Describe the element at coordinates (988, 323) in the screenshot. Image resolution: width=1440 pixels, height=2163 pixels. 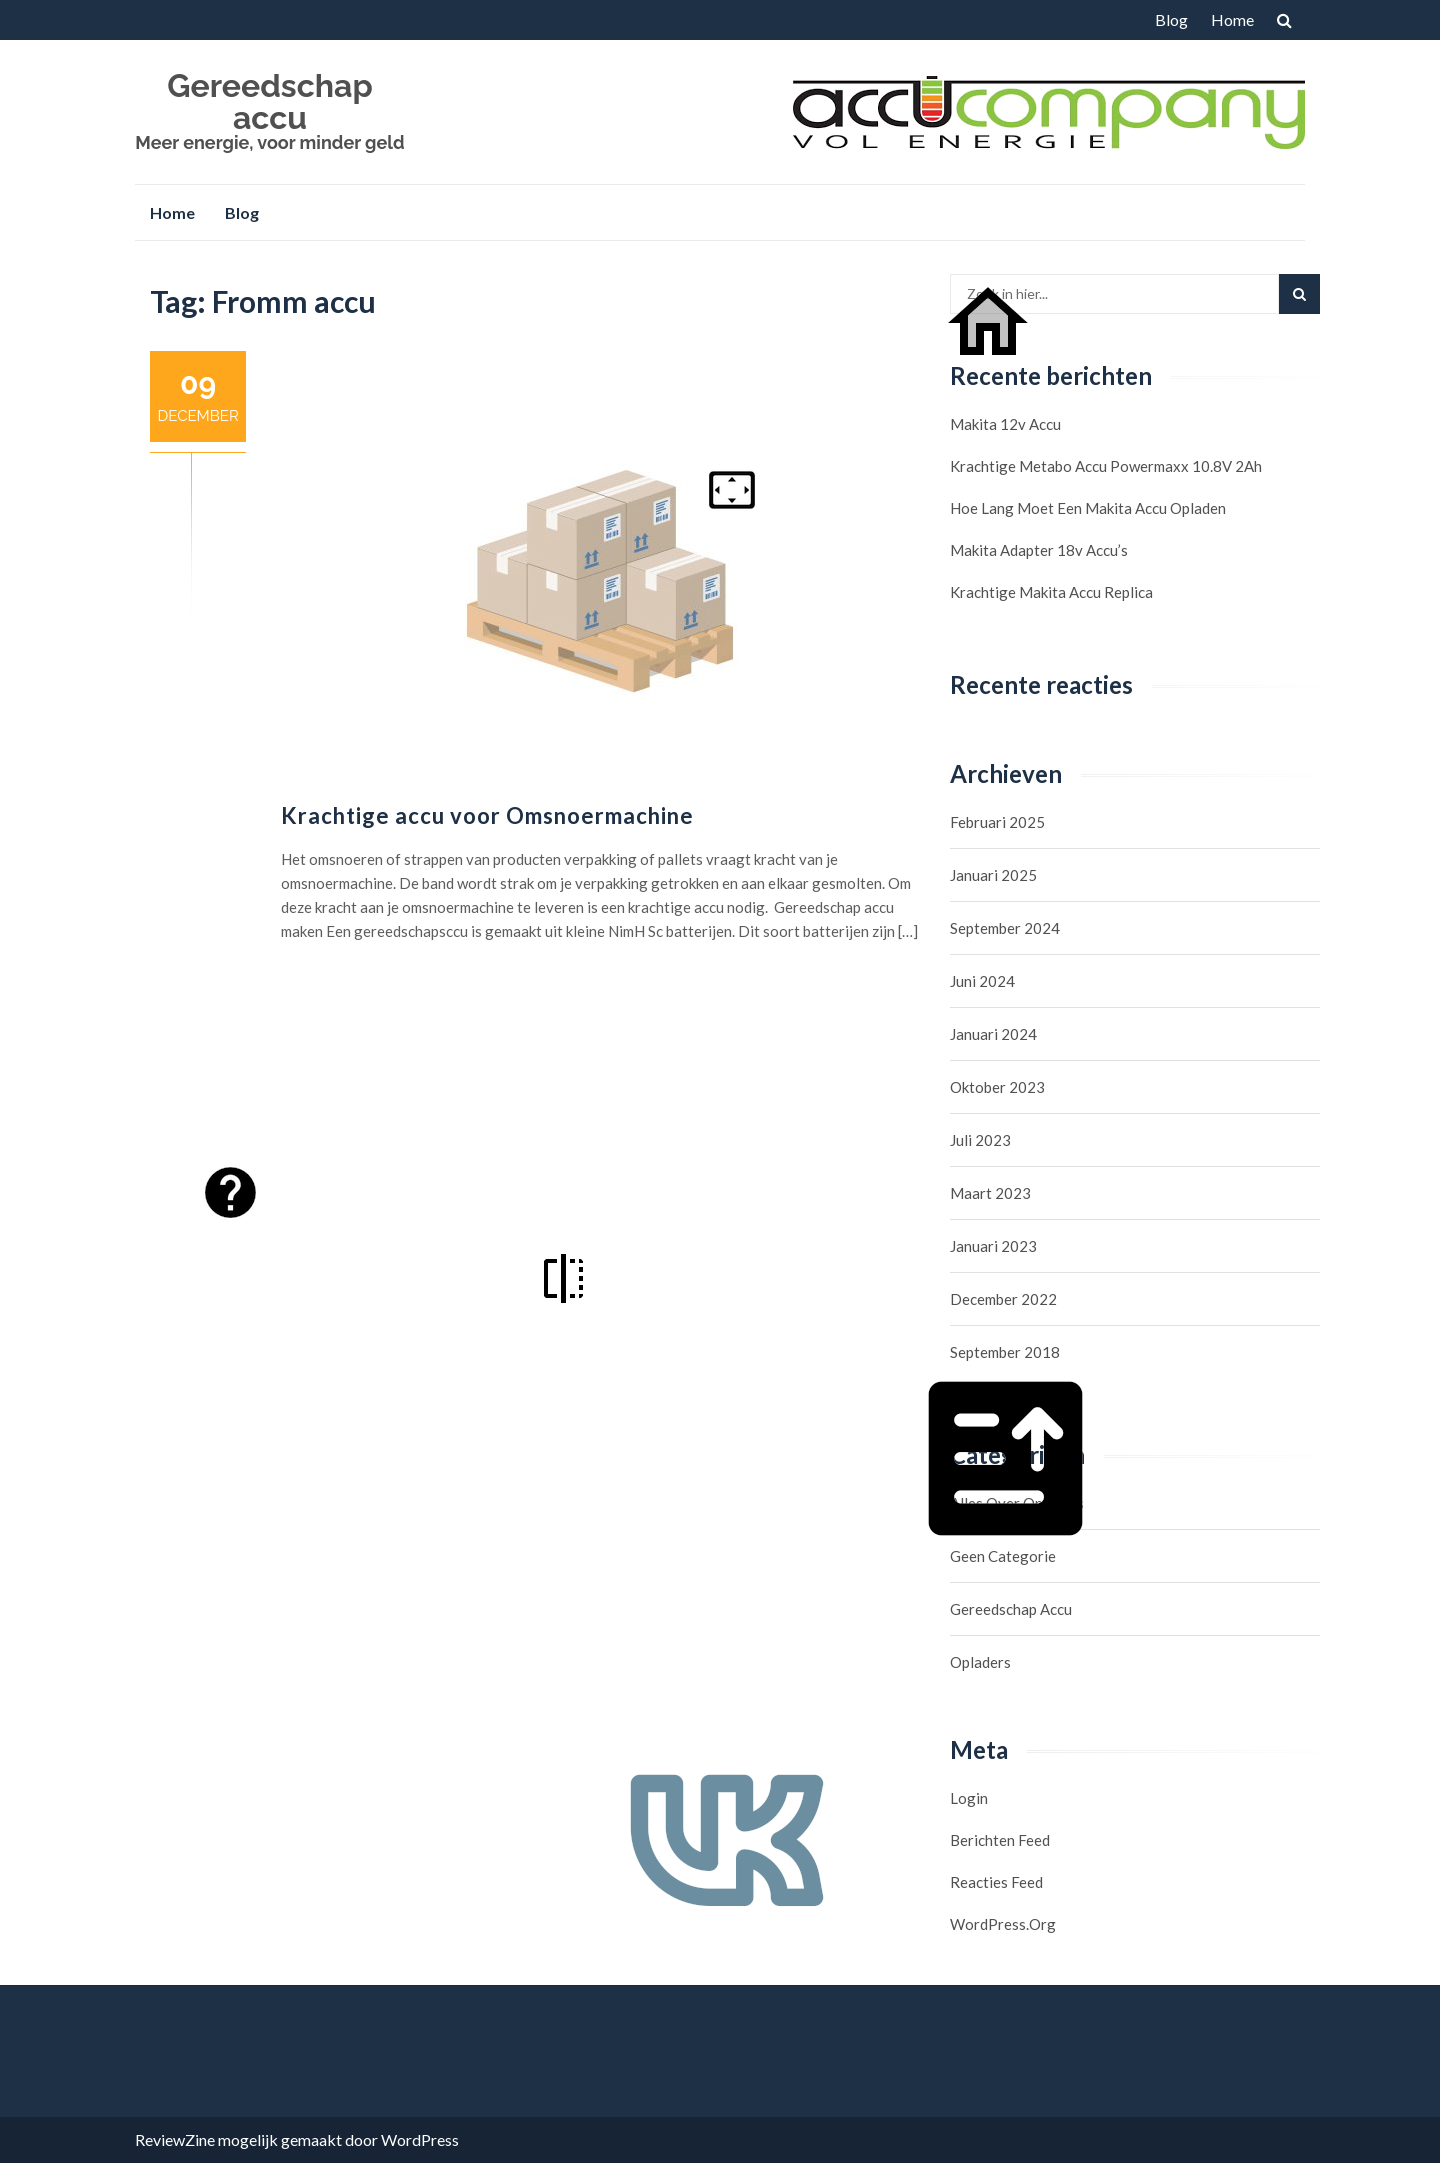
I see `navigate to the home screen` at that location.